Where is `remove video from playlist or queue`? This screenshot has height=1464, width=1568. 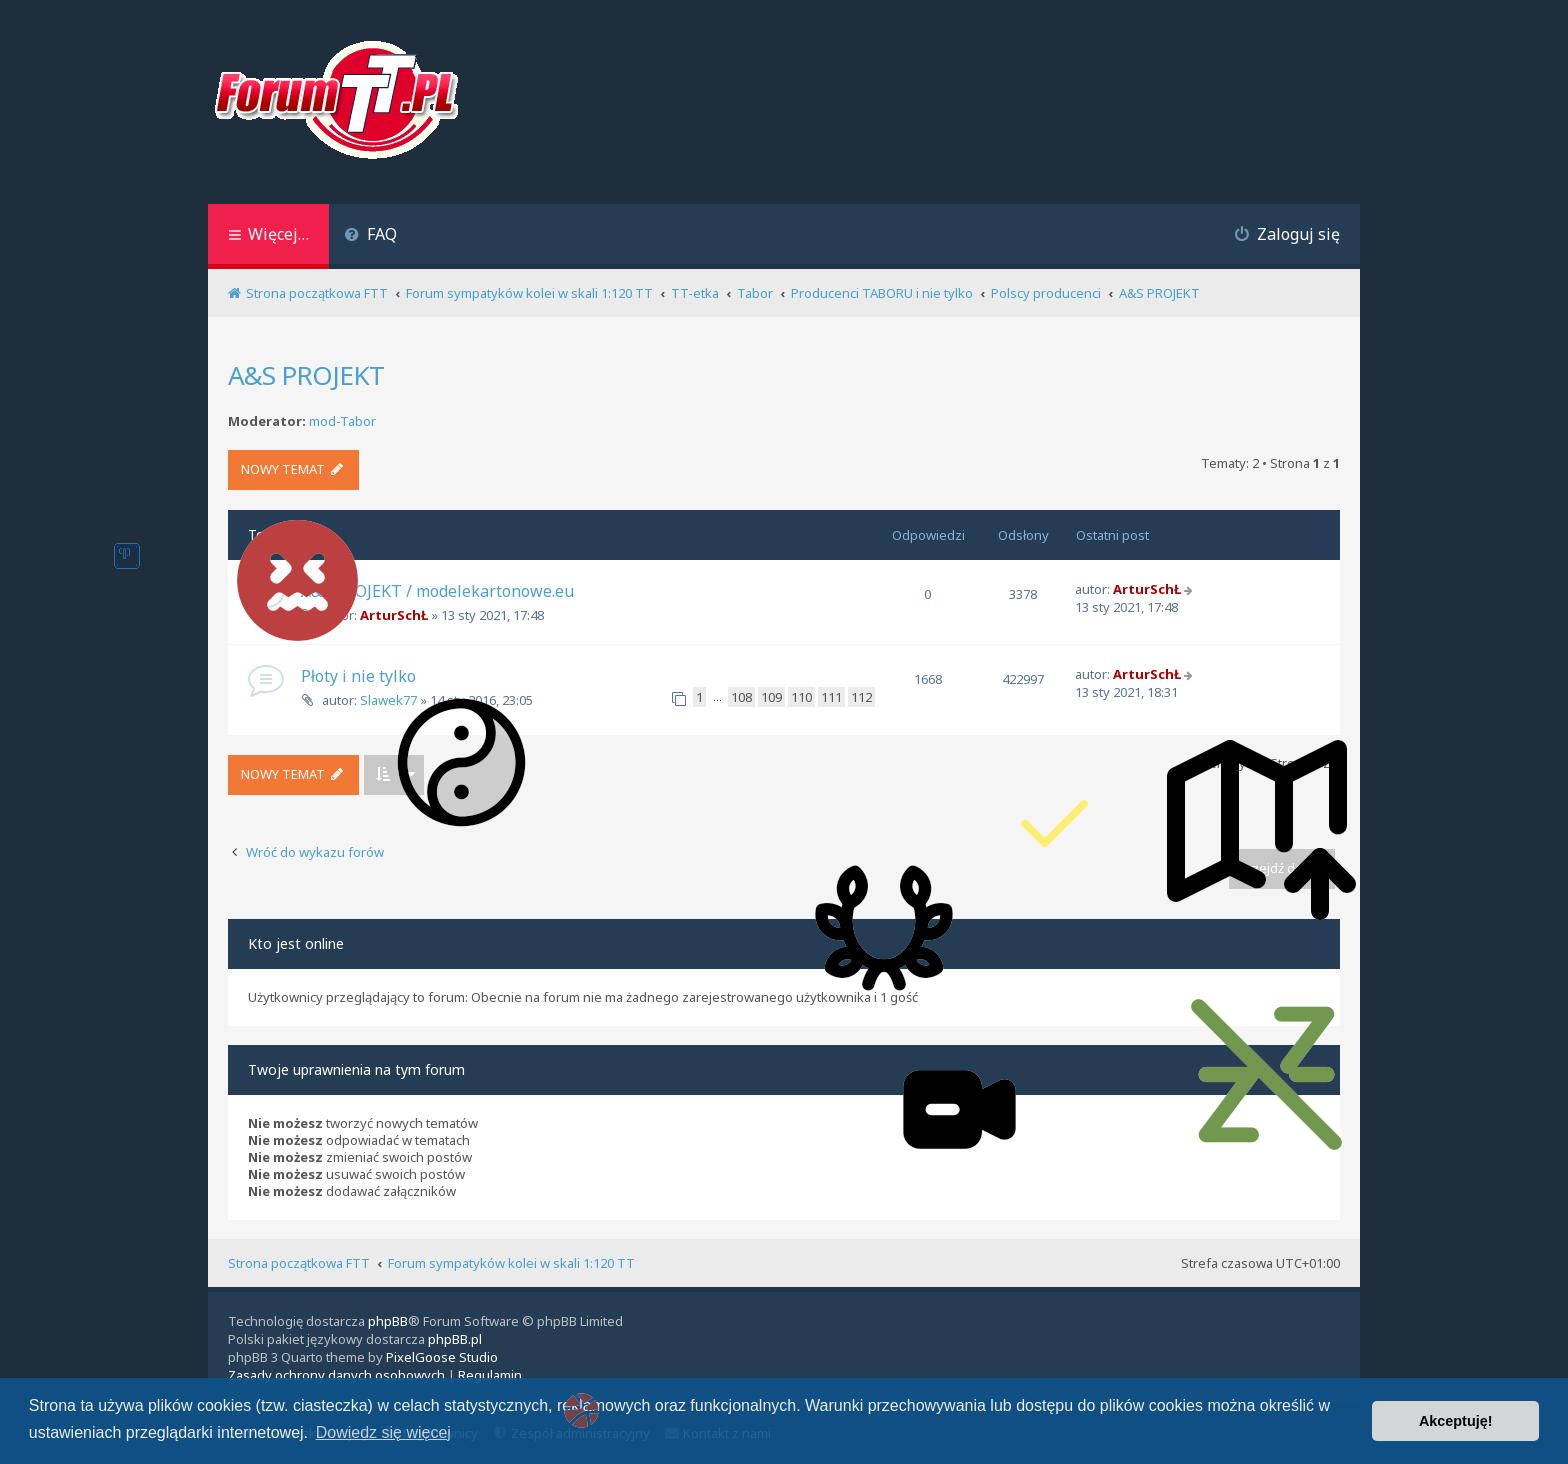
remove video from playlist or queue is located at coordinates (959, 1109).